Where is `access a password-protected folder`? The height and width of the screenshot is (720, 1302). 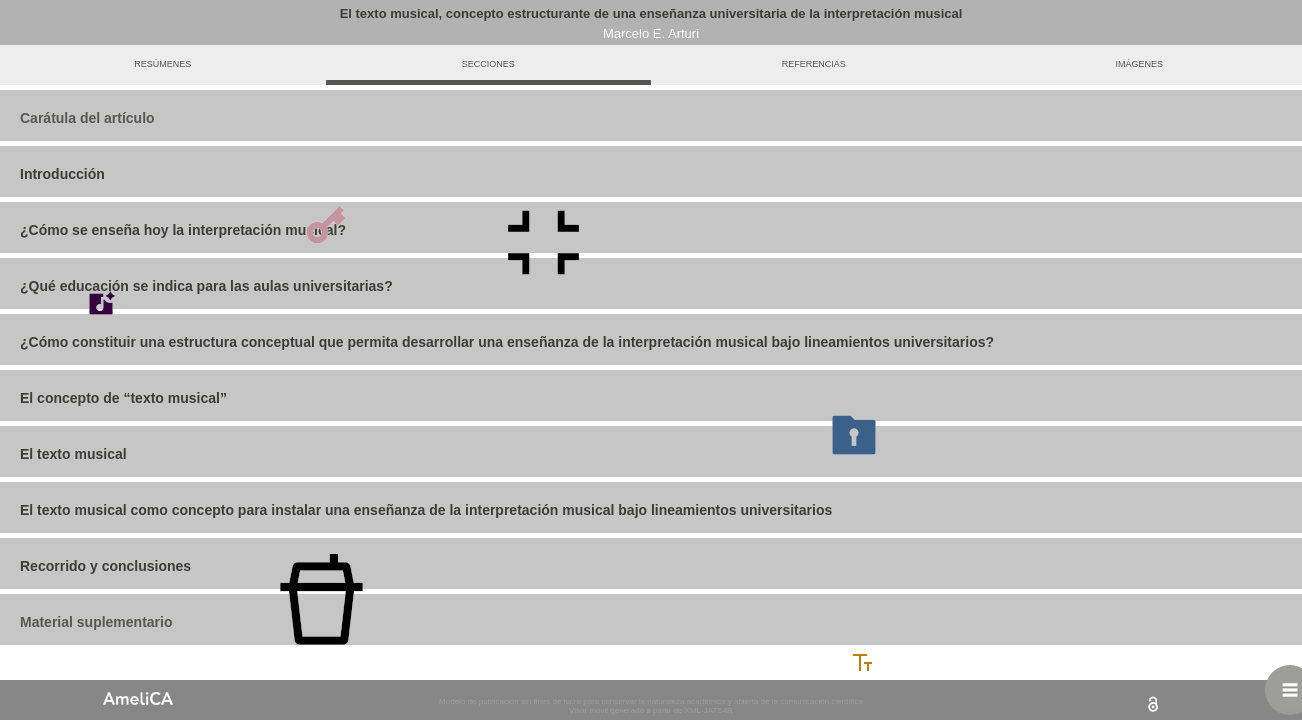 access a password-protected folder is located at coordinates (854, 435).